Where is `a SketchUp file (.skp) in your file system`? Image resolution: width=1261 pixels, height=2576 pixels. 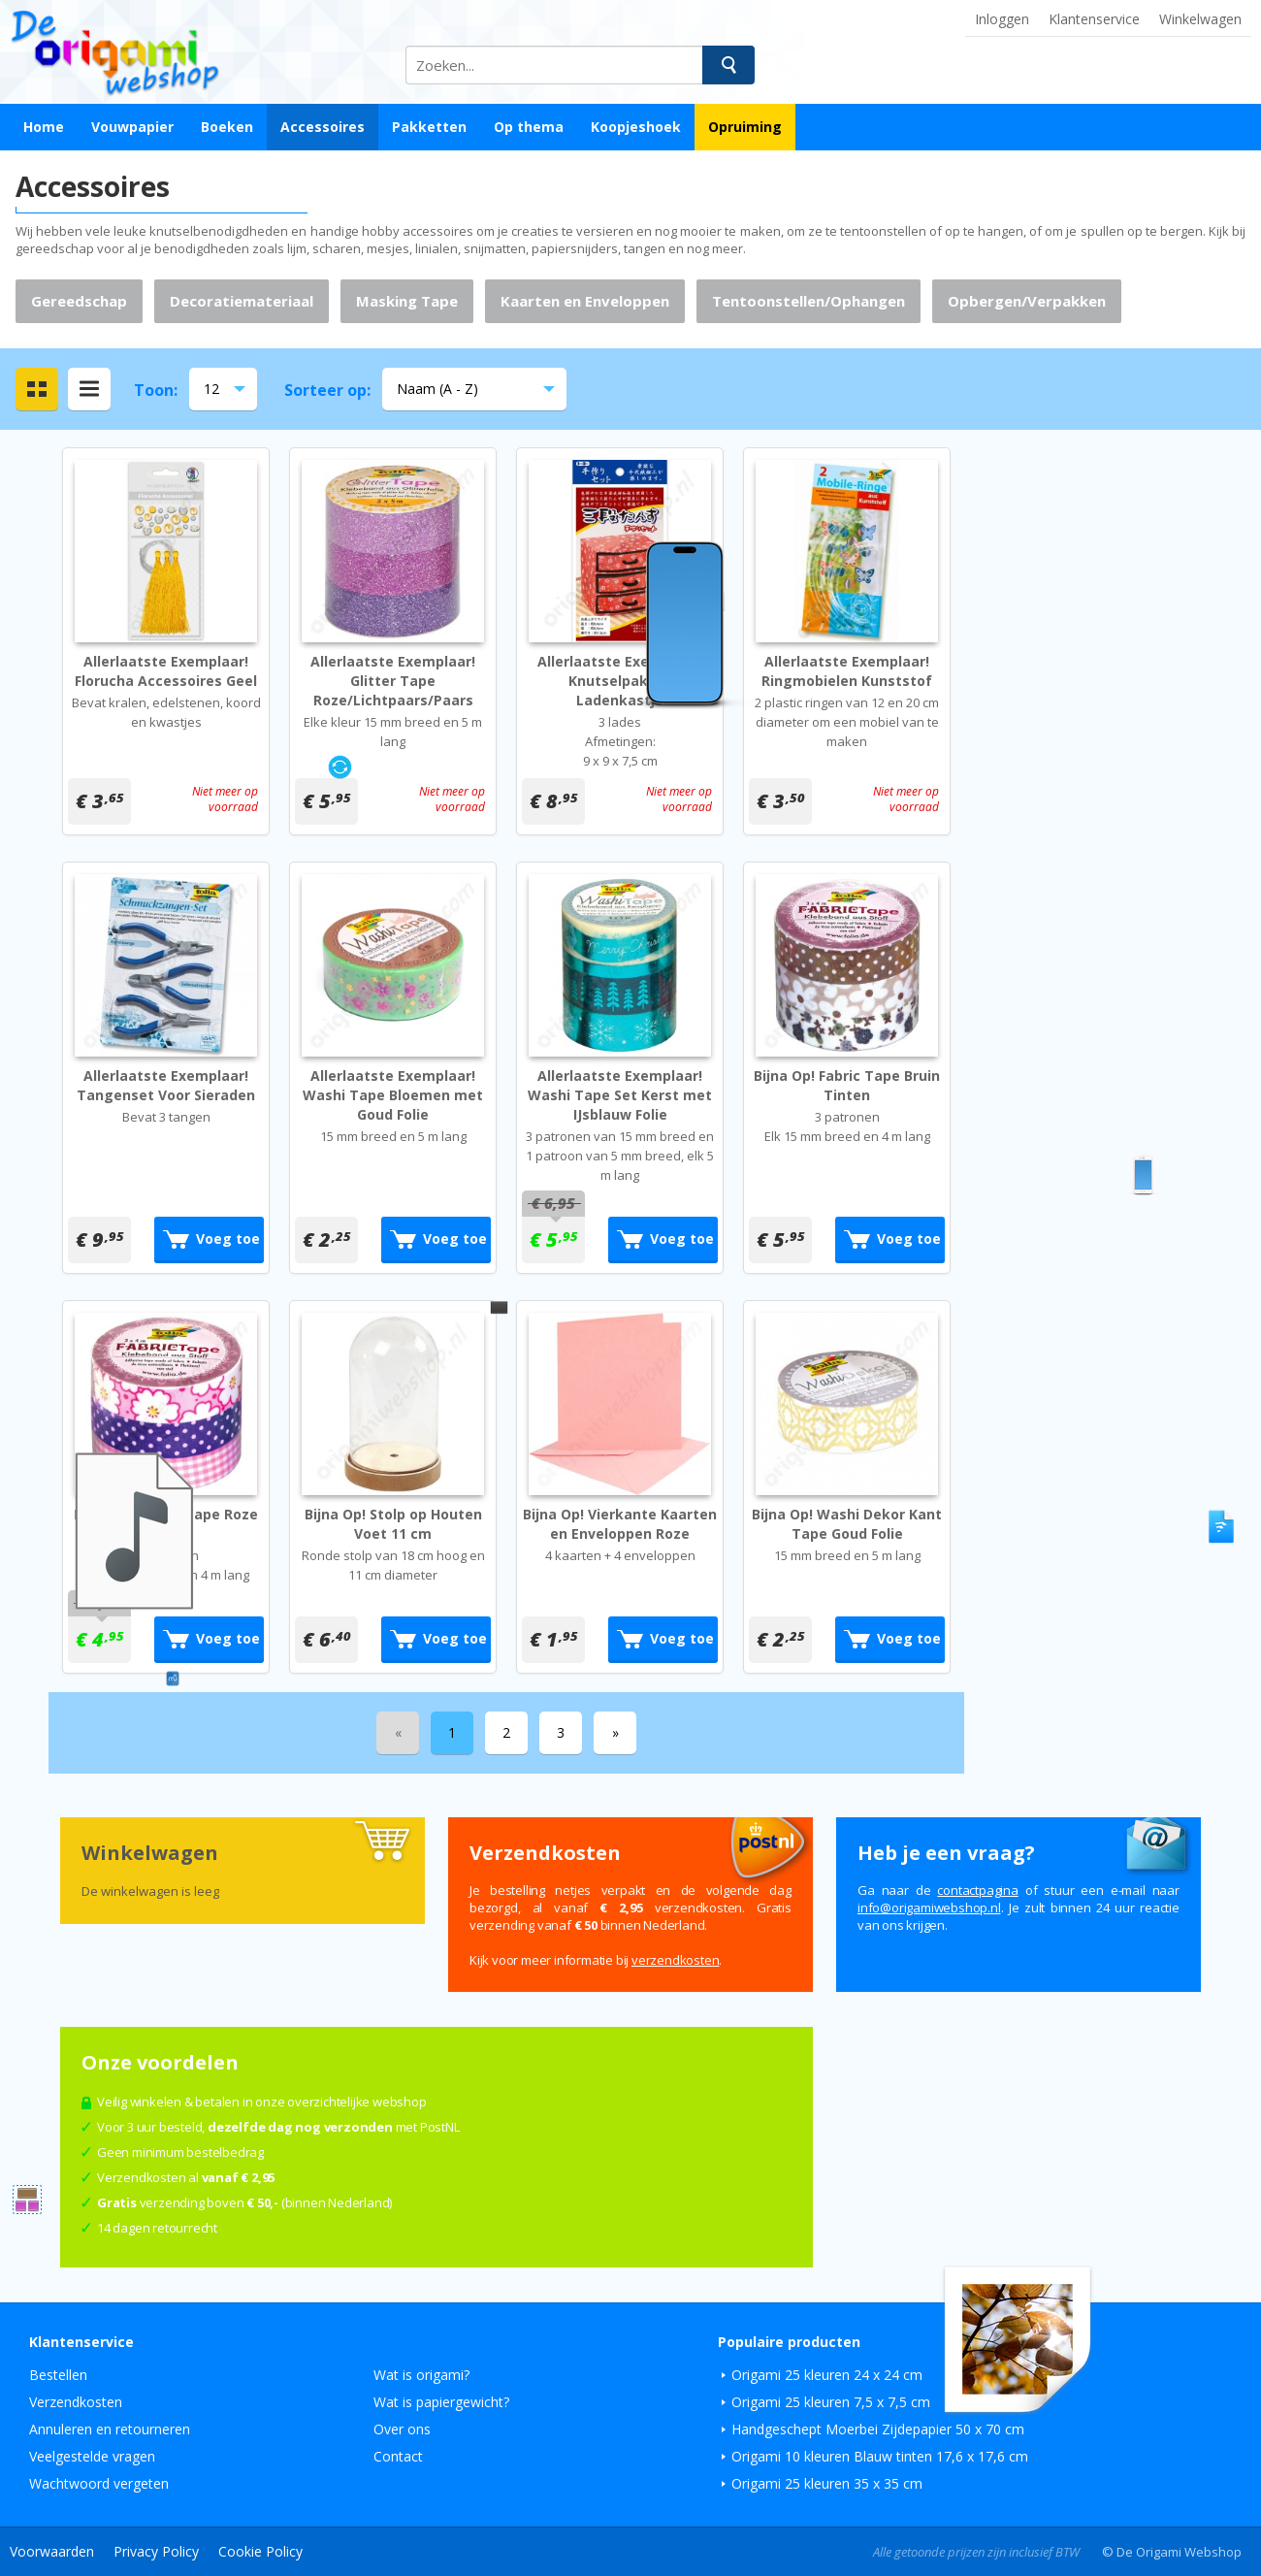 a SketchUp file (.skp) in your file system is located at coordinates (1221, 1527).